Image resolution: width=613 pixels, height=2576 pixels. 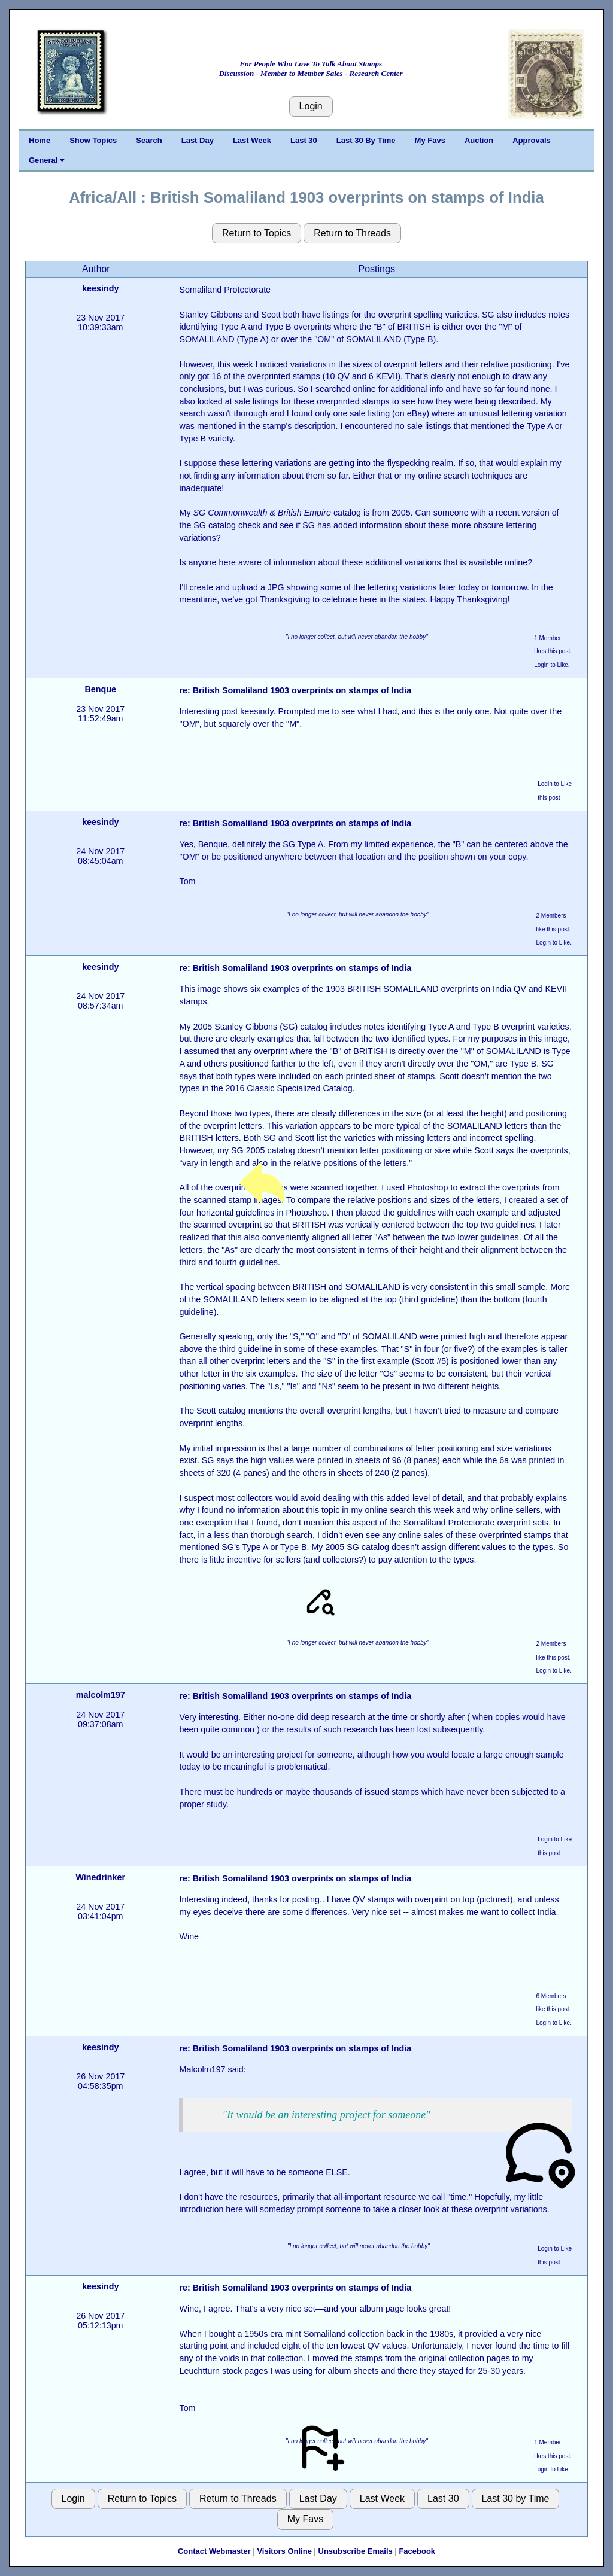 What do you see at coordinates (539, 2152) in the screenshot?
I see `pin a conversation to a location` at bounding box center [539, 2152].